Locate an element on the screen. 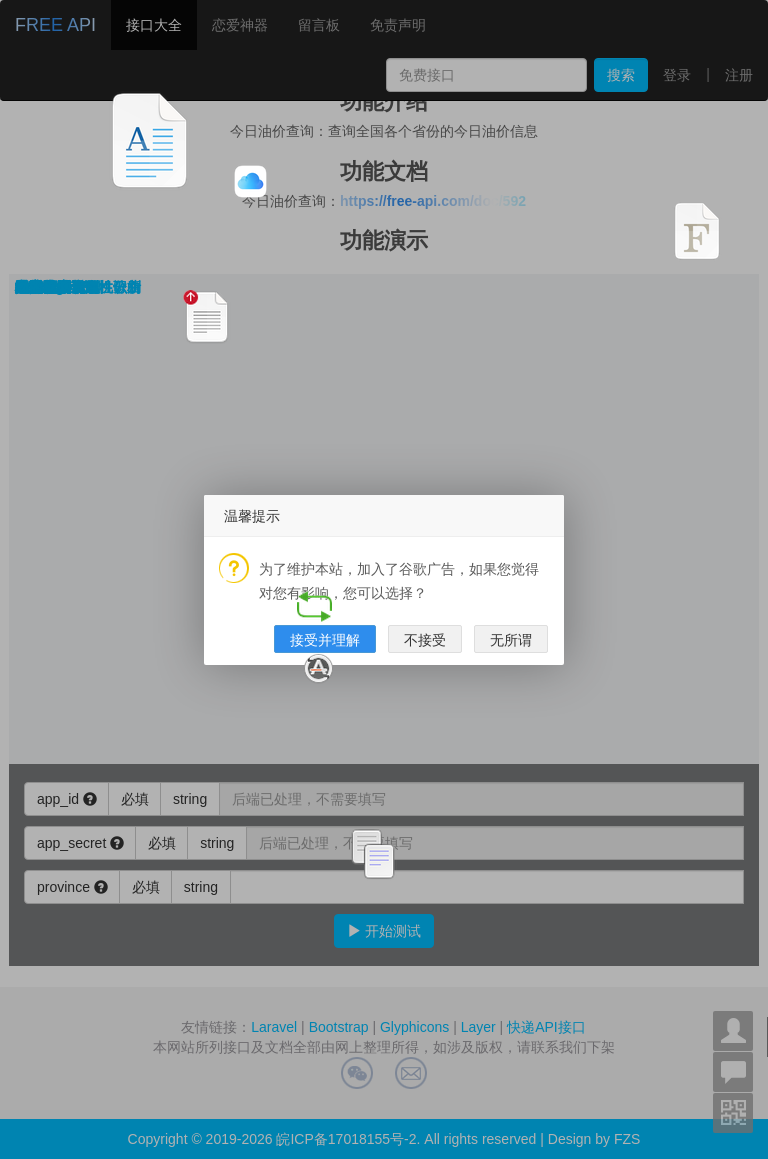 Image resolution: width=768 pixels, height=1159 pixels. open a word processing document is located at coordinates (149, 140).